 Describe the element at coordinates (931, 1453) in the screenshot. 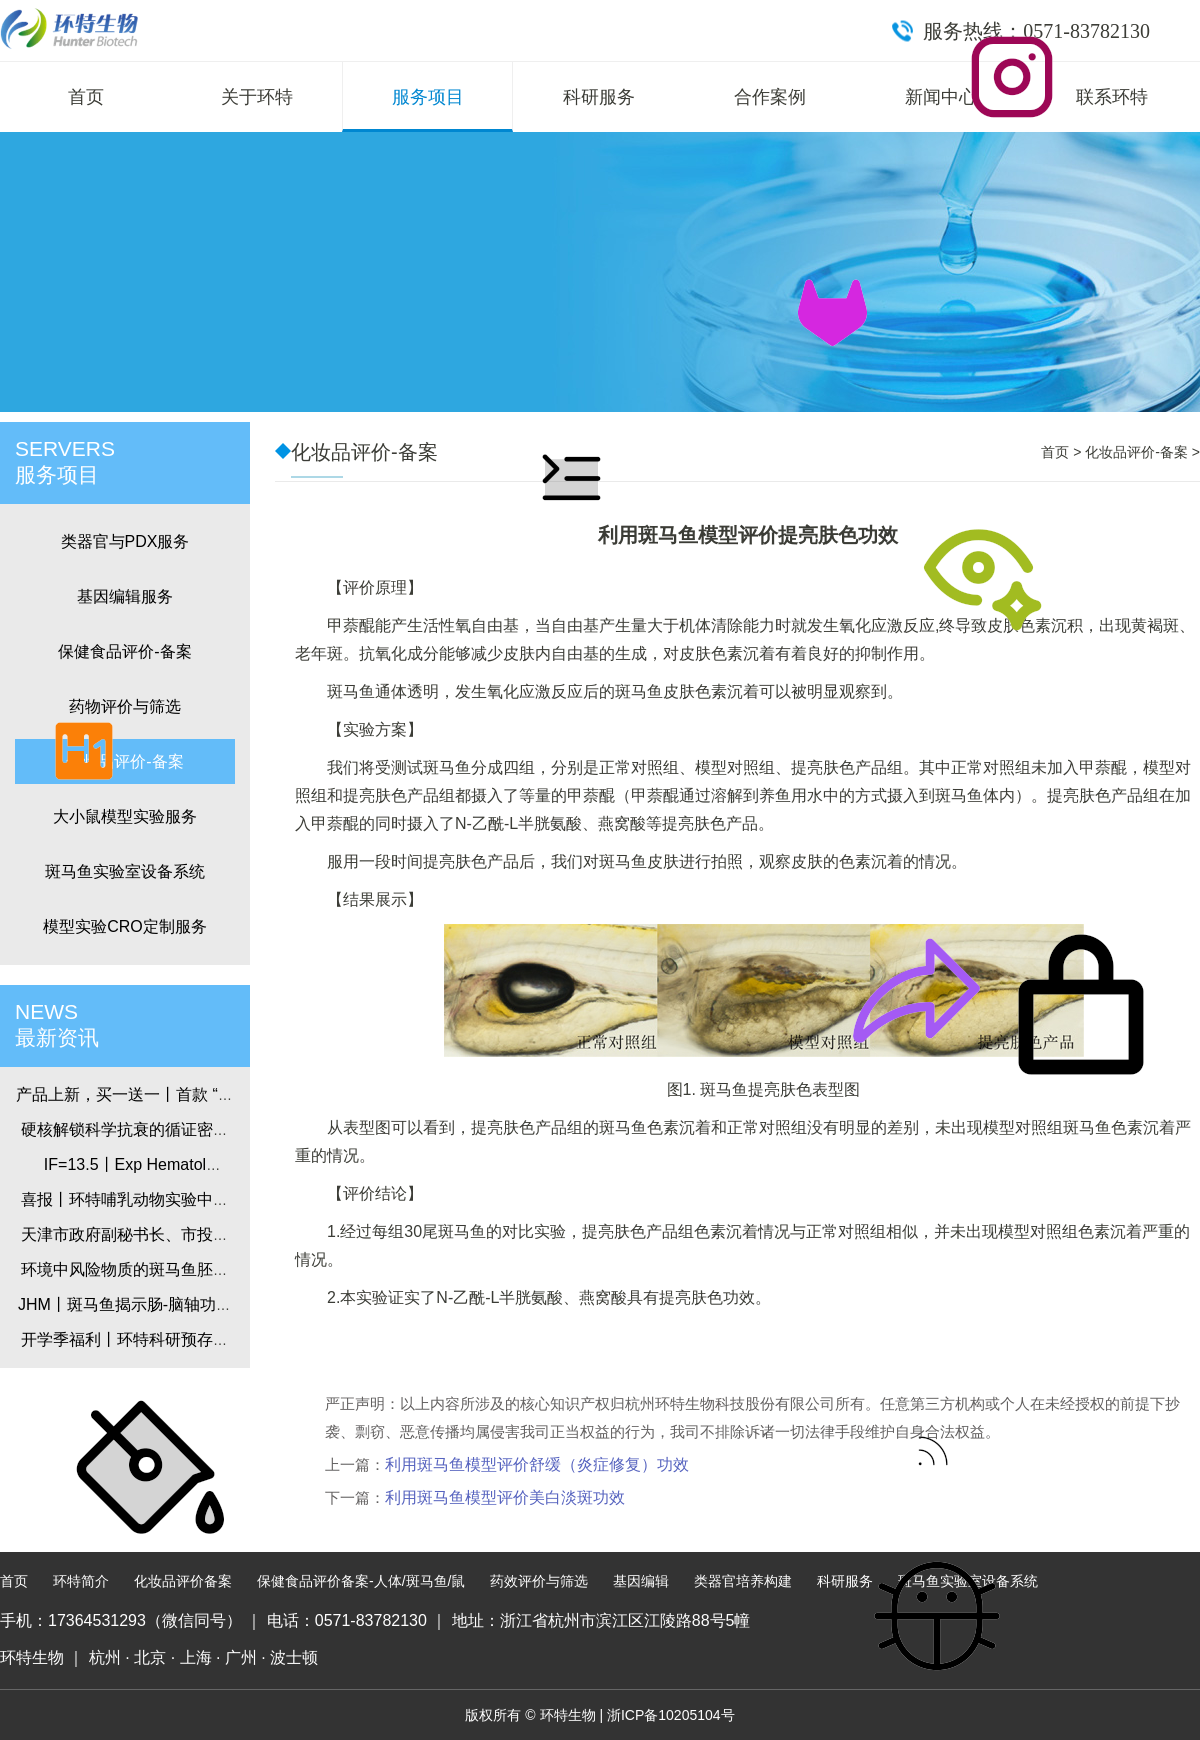

I see `subscribe to RSS feed` at that location.